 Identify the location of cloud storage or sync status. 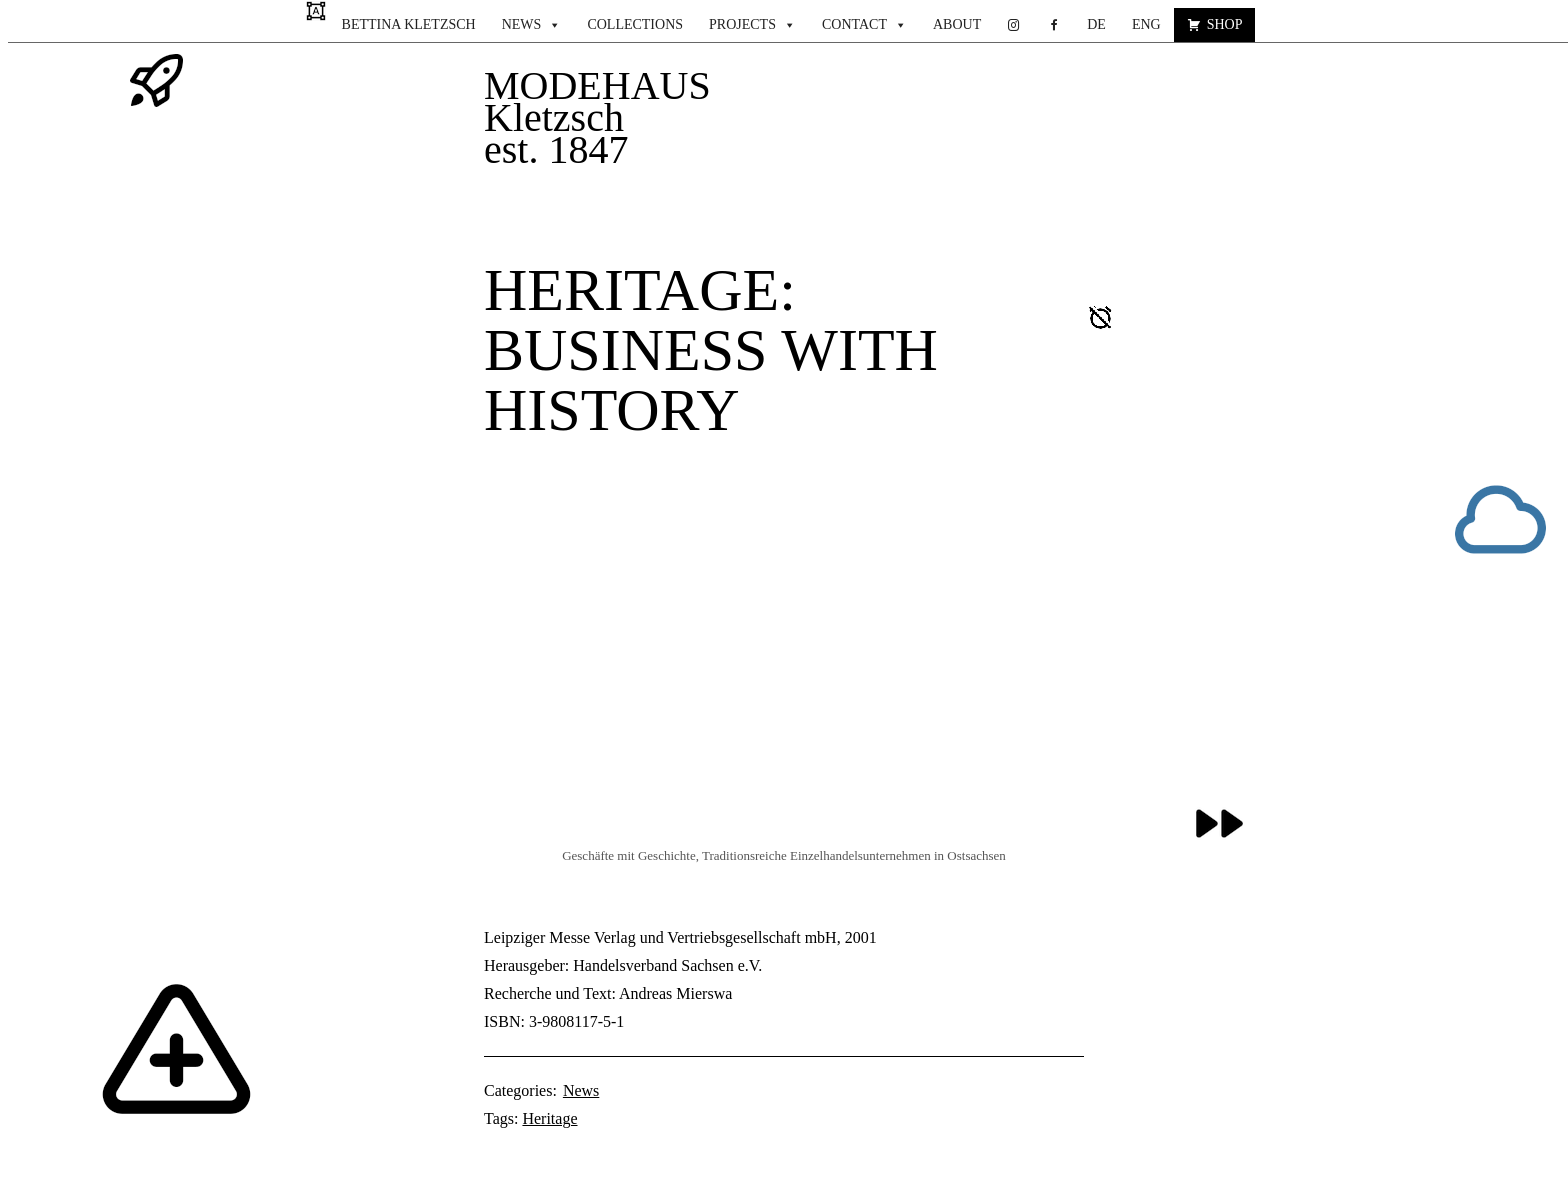
(1500, 519).